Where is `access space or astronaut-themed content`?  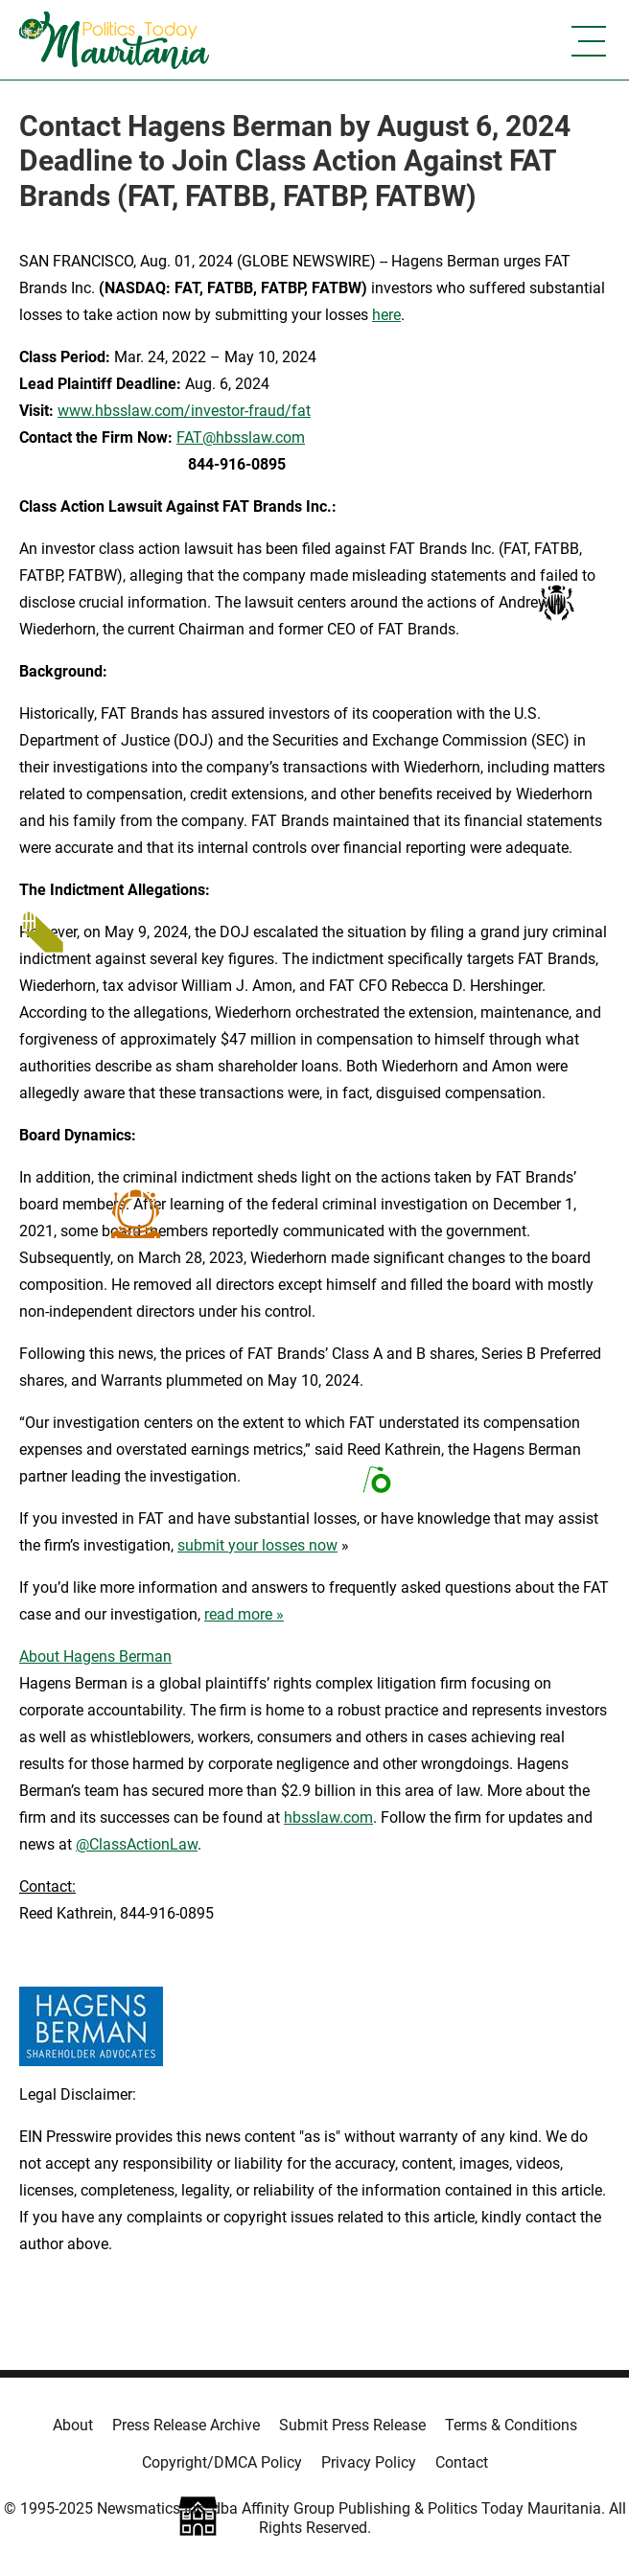 access space or astronaut-themed content is located at coordinates (135, 1213).